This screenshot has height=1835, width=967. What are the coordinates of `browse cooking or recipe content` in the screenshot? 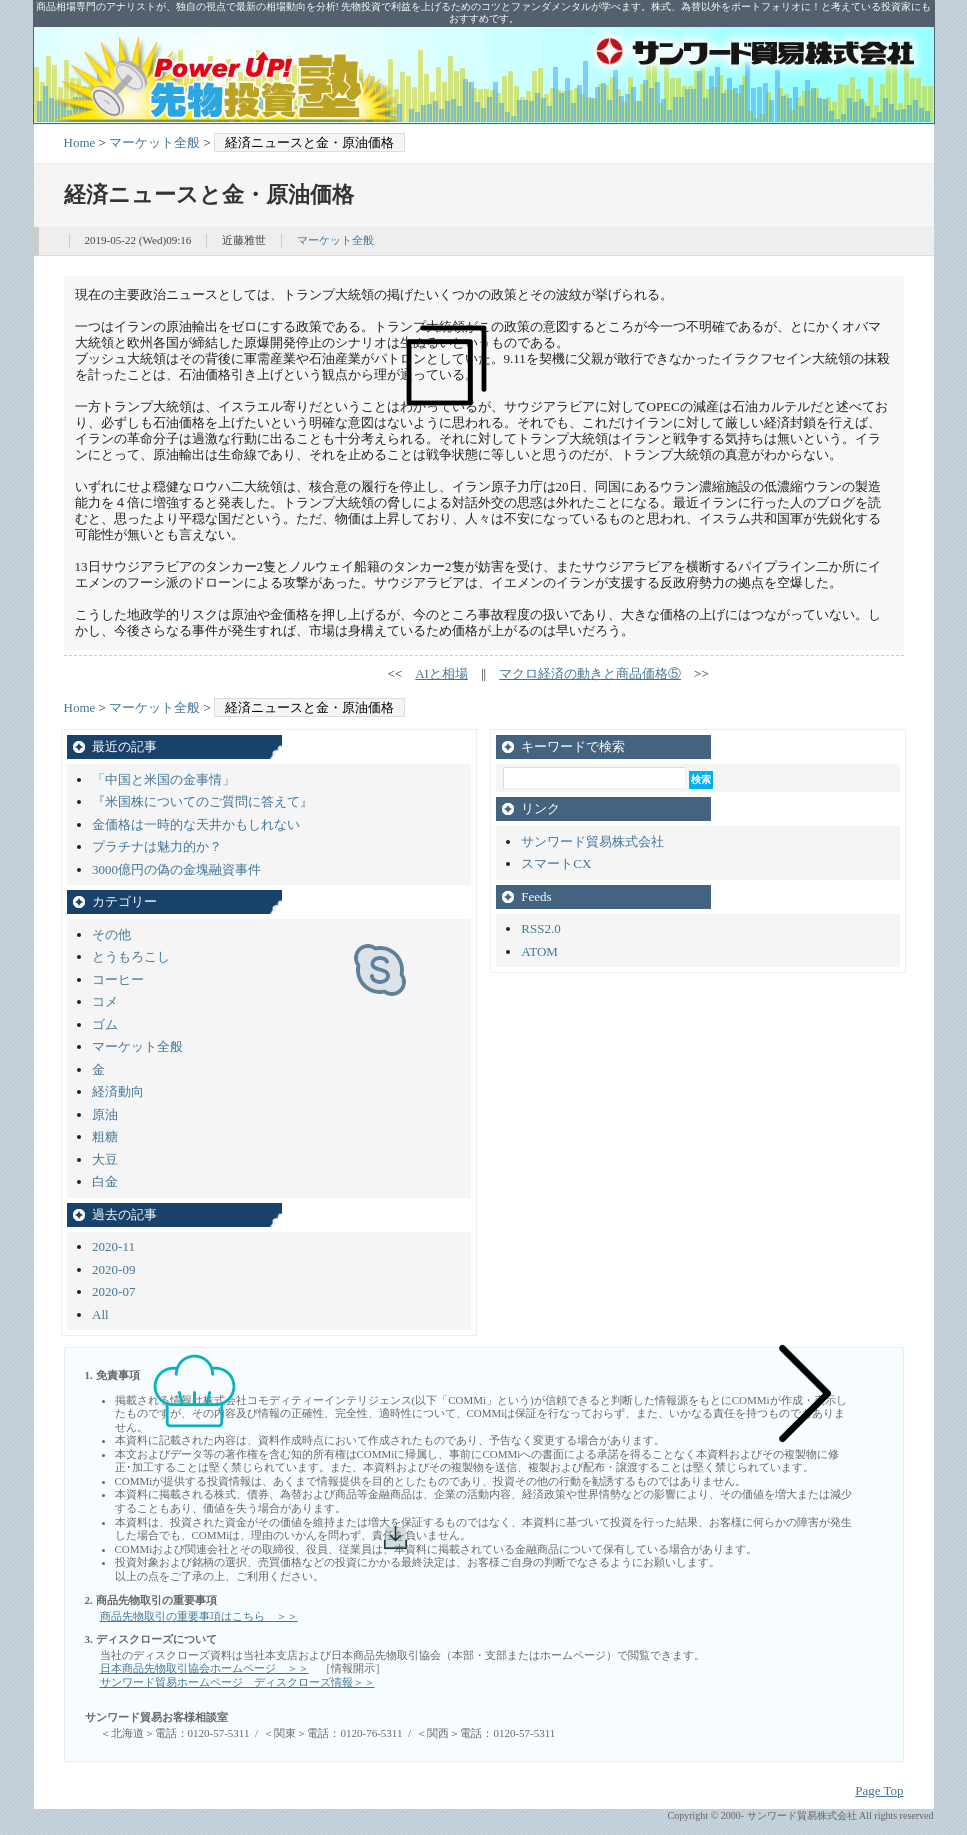 It's located at (194, 1392).